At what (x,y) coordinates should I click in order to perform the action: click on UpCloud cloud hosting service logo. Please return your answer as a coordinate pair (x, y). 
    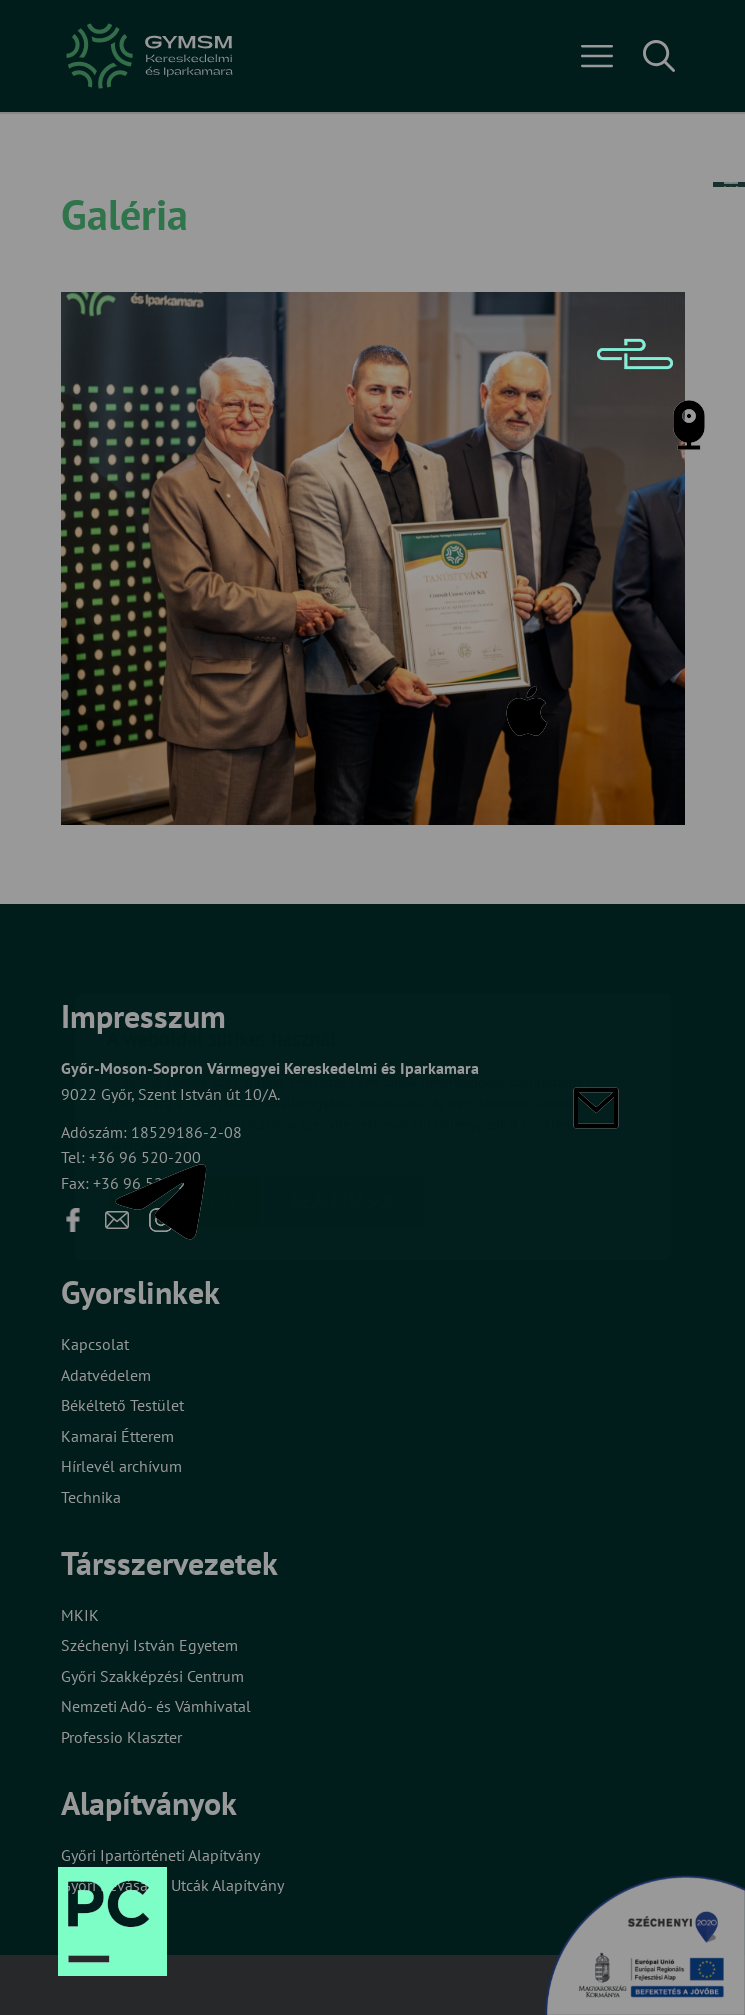
    Looking at the image, I should click on (635, 354).